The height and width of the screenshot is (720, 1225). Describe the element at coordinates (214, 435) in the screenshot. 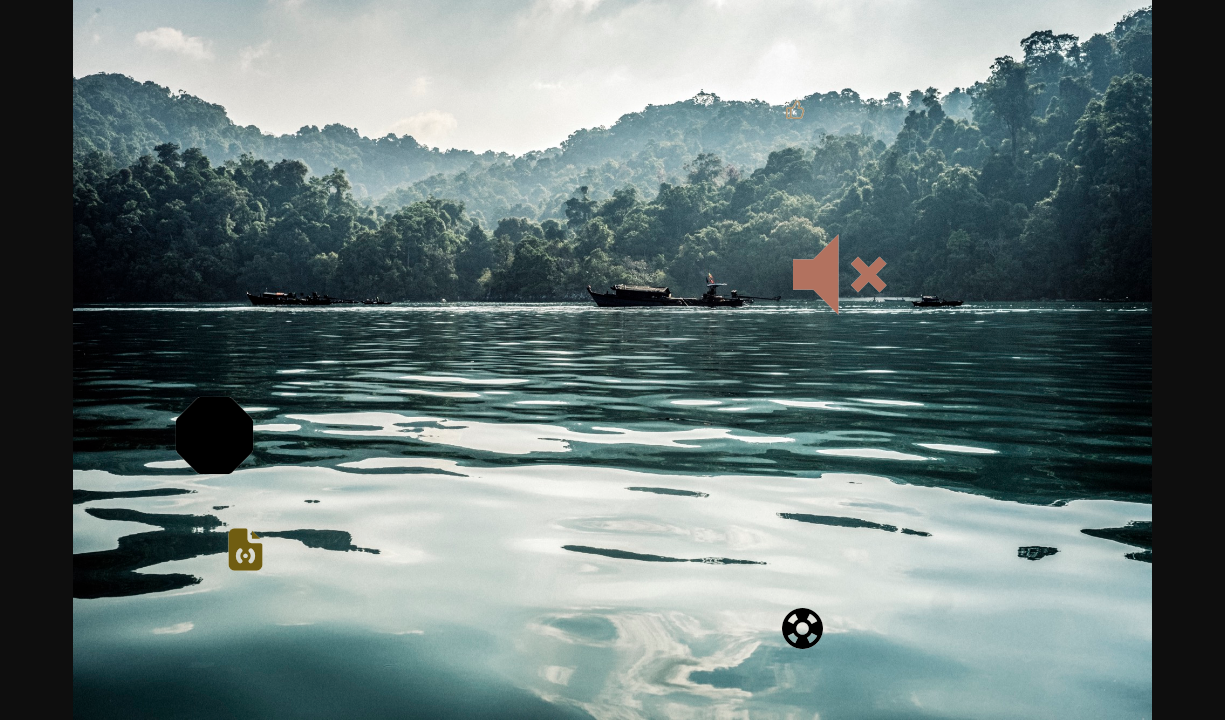

I see `indicates a stop or warning state` at that location.